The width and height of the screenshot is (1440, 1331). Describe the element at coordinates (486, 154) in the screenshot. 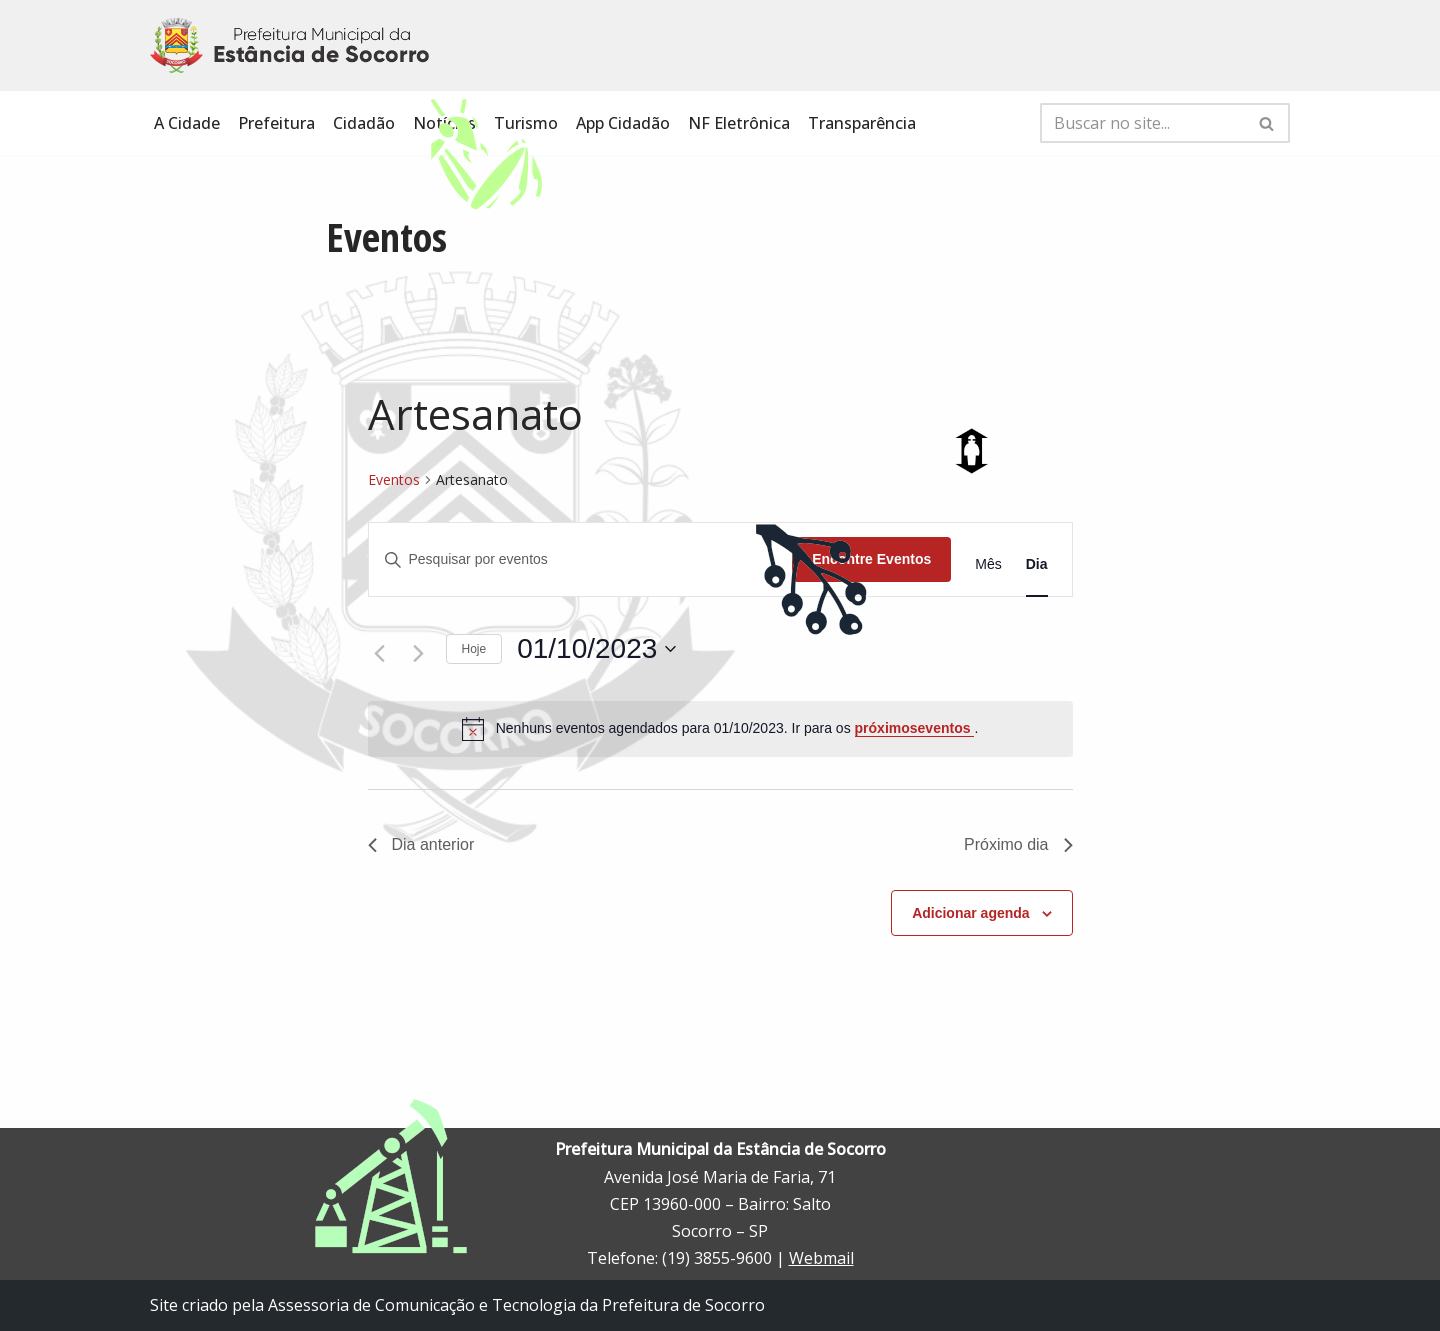

I see `indicates insect or bug-type creature in game` at that location.